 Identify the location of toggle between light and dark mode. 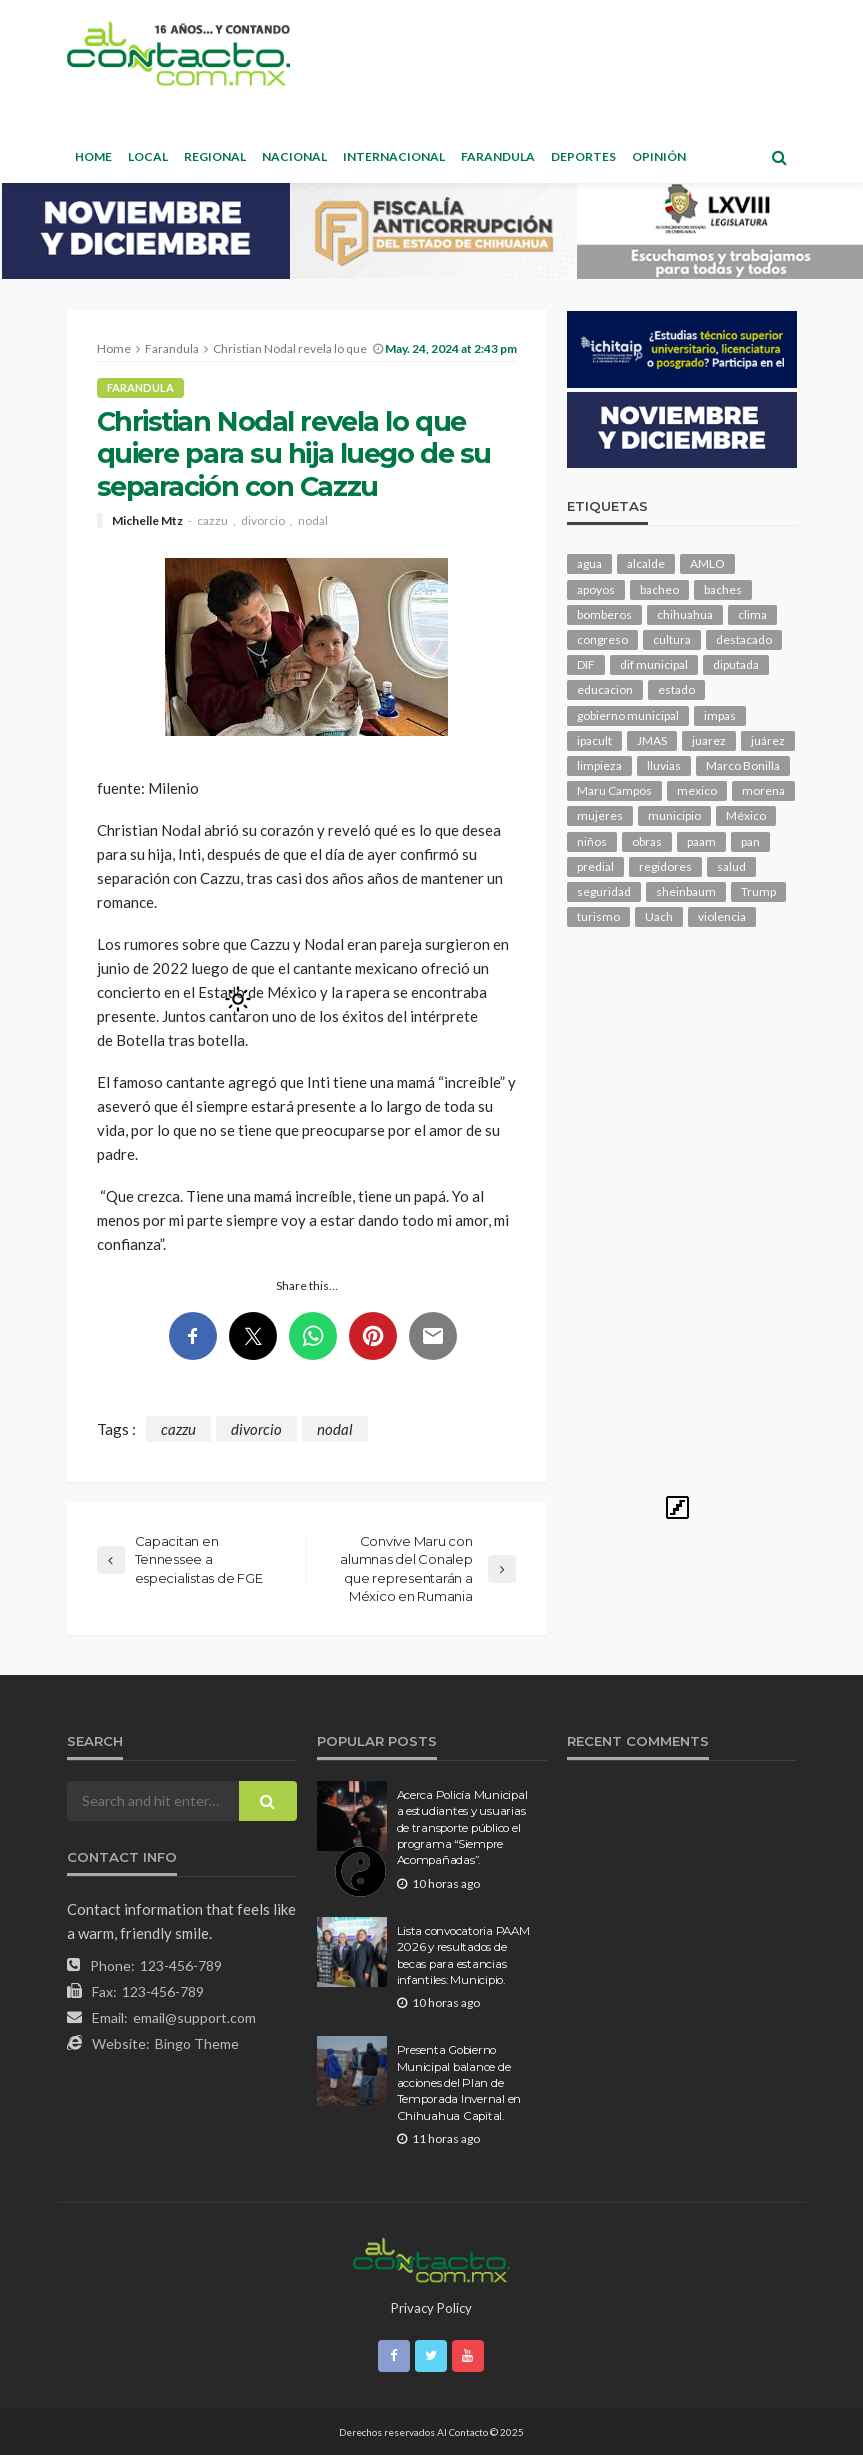
(360, 1871).